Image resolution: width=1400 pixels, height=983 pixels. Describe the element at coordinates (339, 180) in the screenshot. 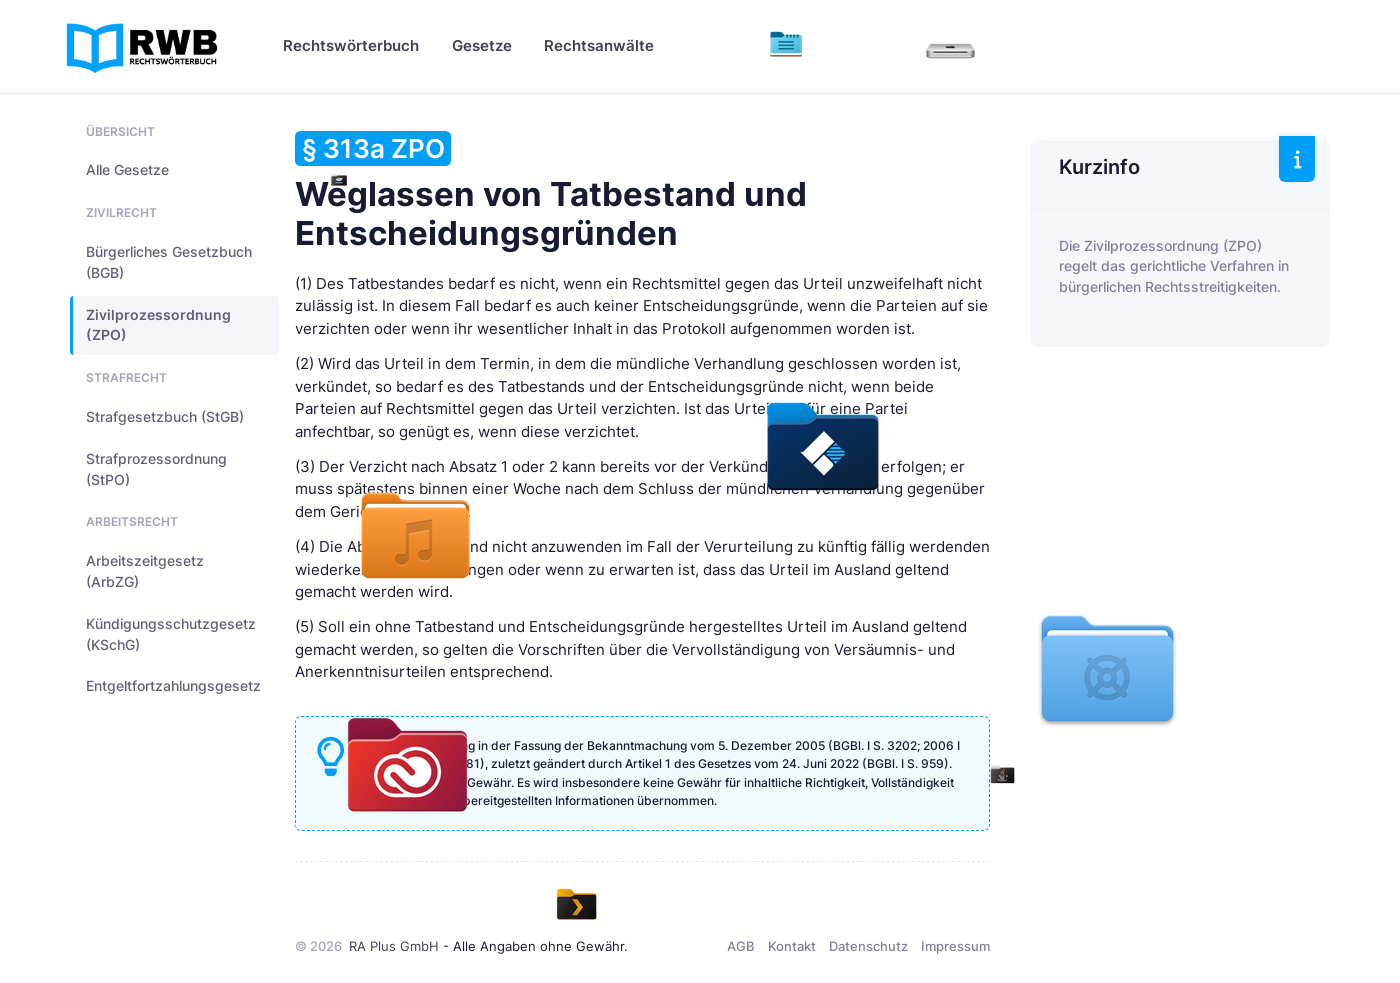

I see `open Cassandra database project folder` at that location.